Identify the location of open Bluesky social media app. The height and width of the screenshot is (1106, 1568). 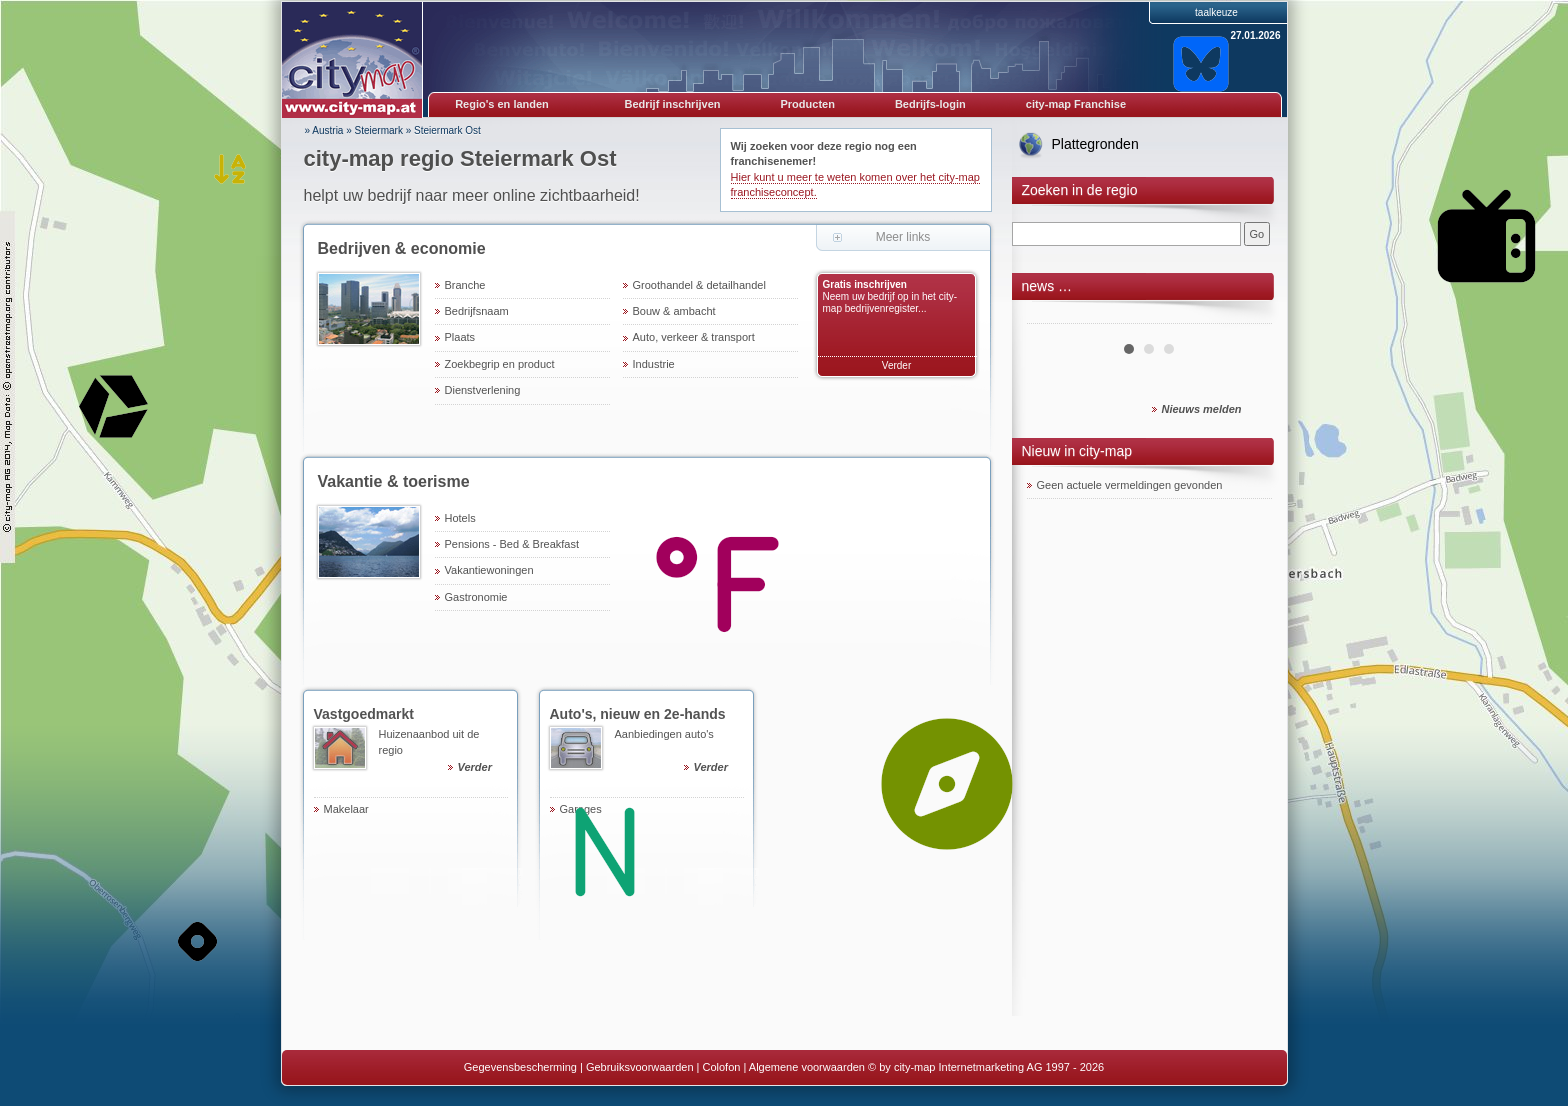
(1201, 64).